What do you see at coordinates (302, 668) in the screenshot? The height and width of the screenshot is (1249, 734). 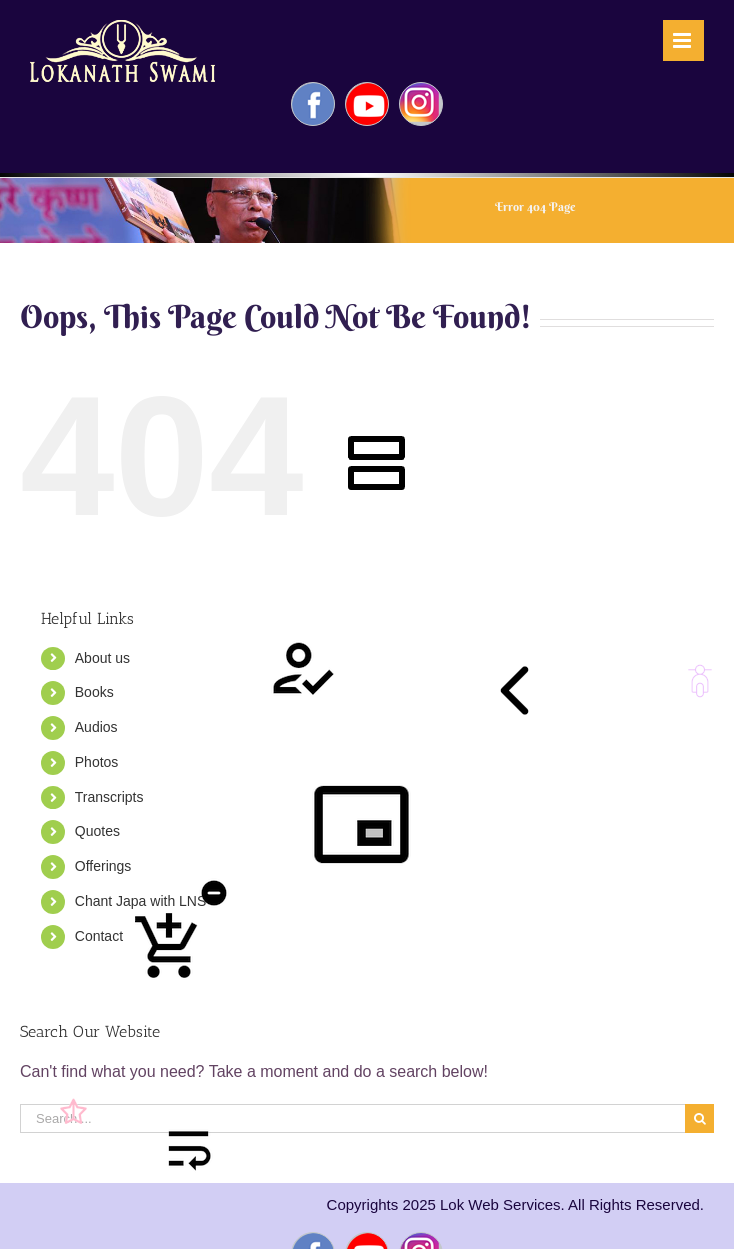 I see `indicates a verified or registered user` at bounding box center [302, 668].